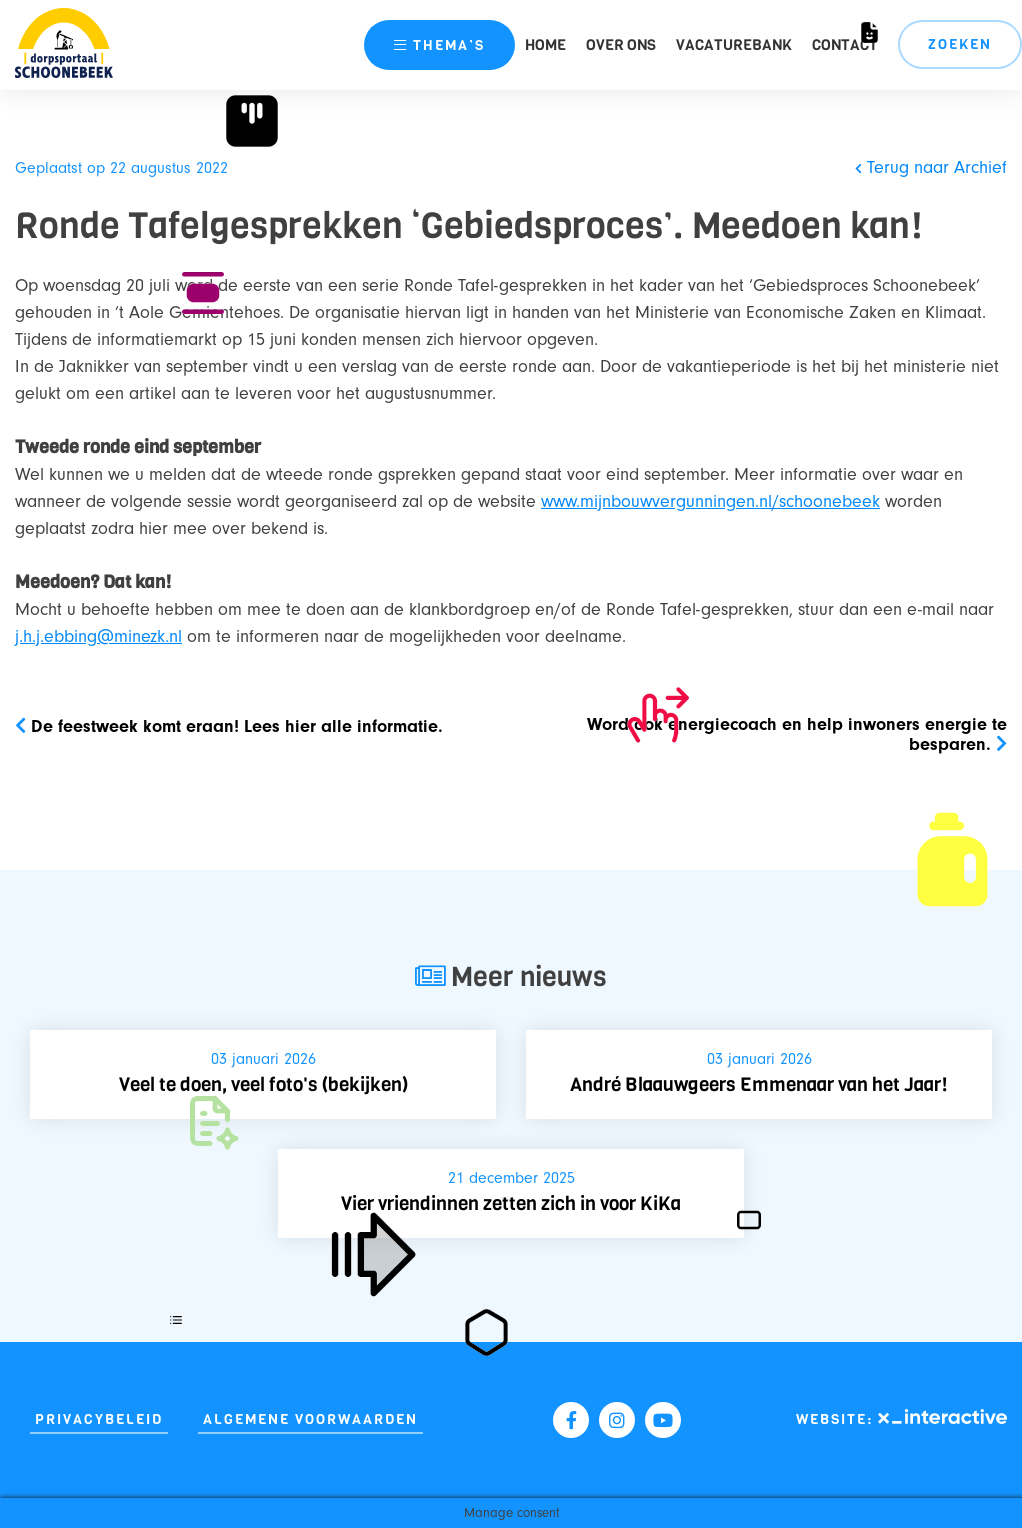  I want to click on view items in a list format, so click(176, 1320).